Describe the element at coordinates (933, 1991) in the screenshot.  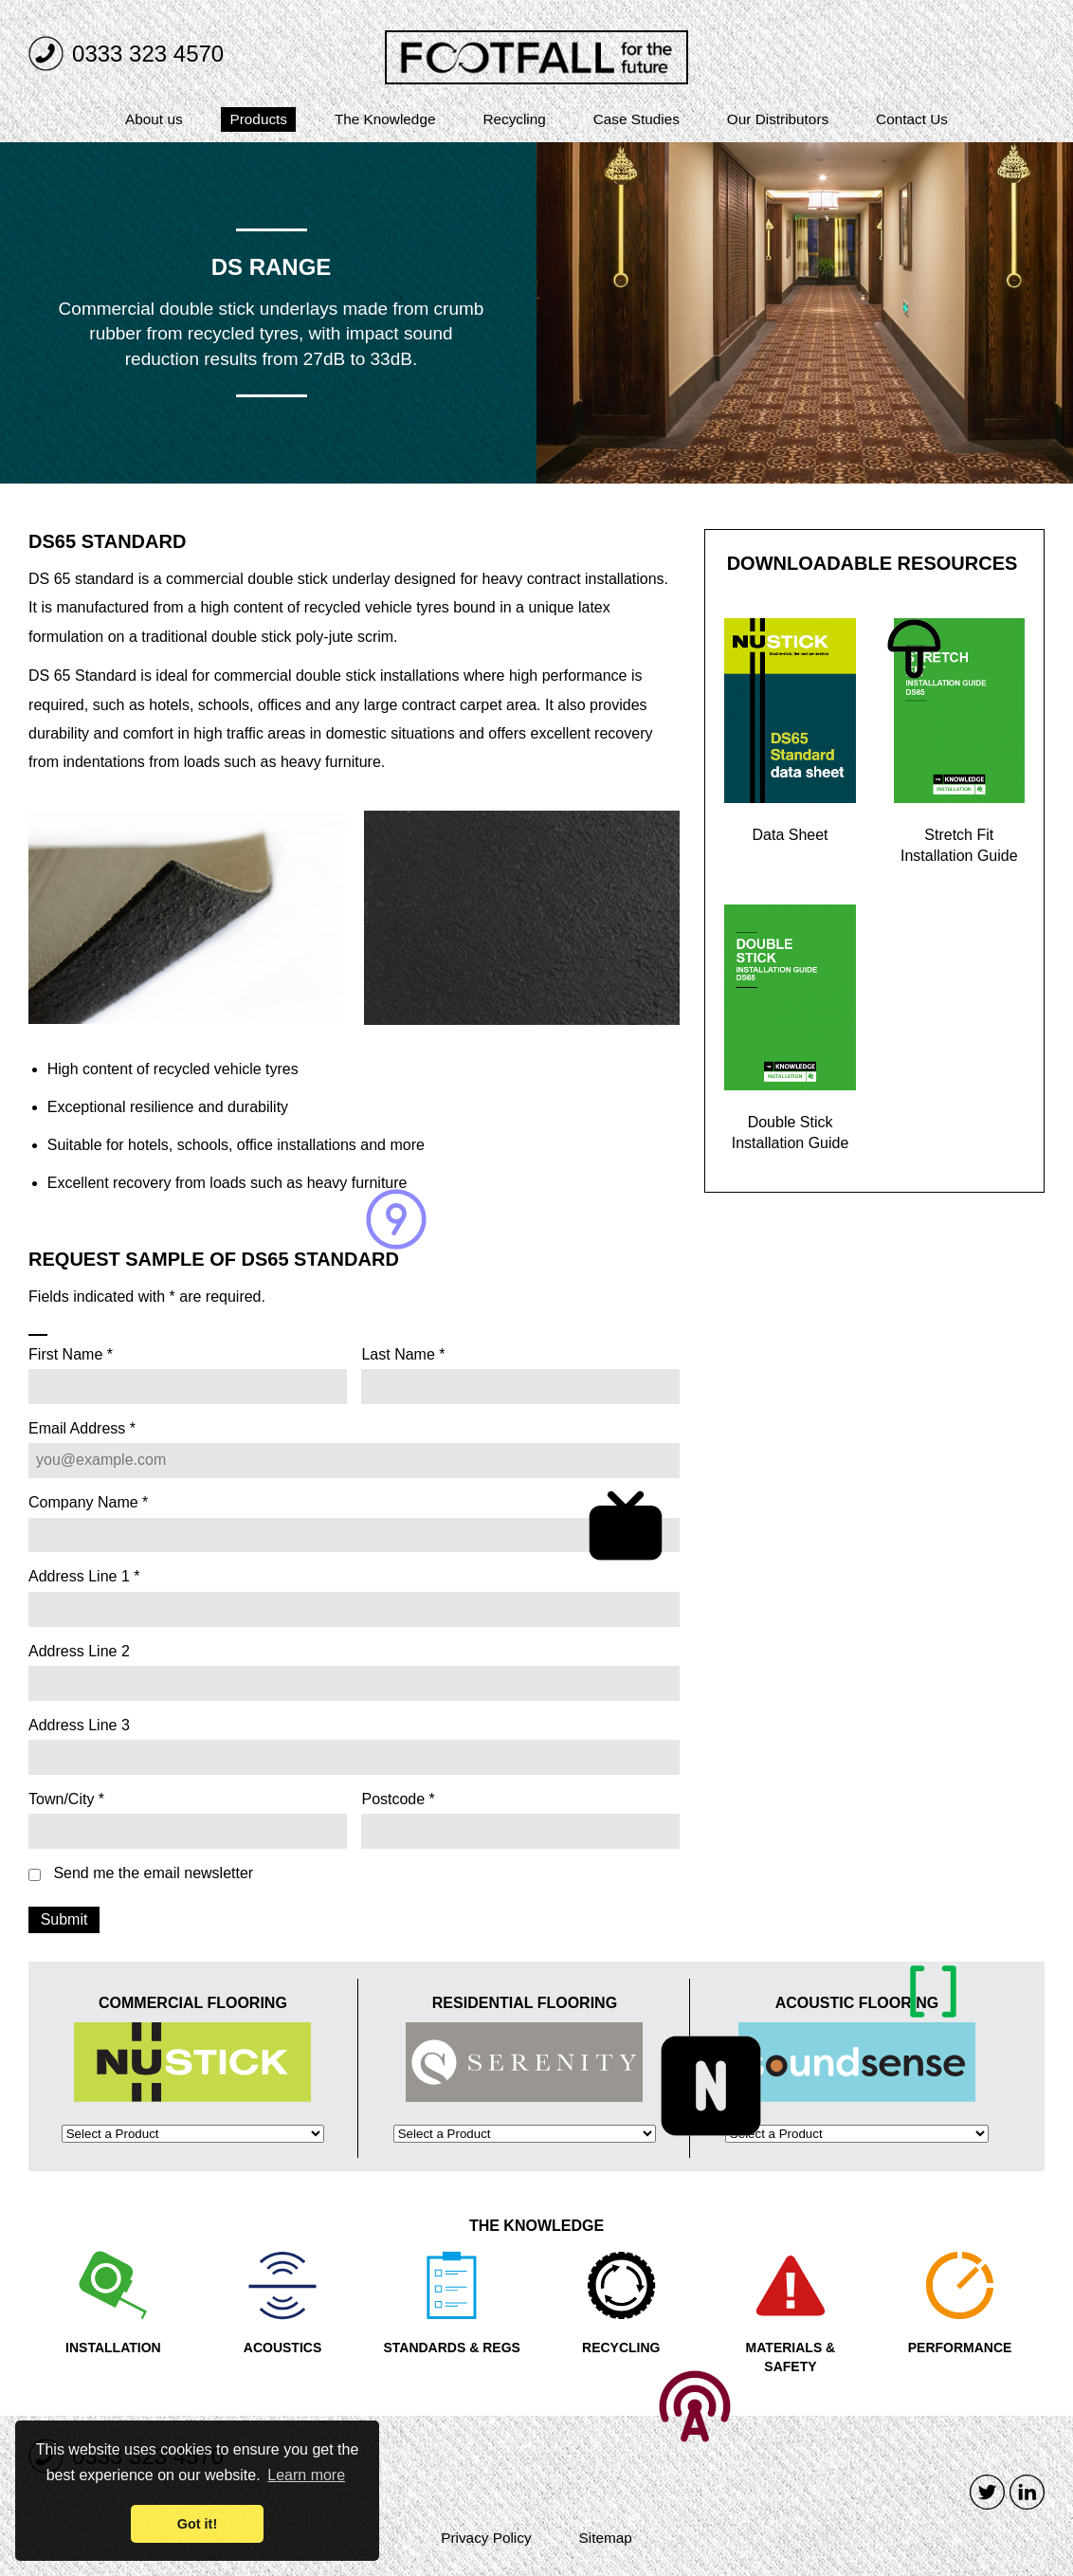
I see `insert code or text brackets` at that location.